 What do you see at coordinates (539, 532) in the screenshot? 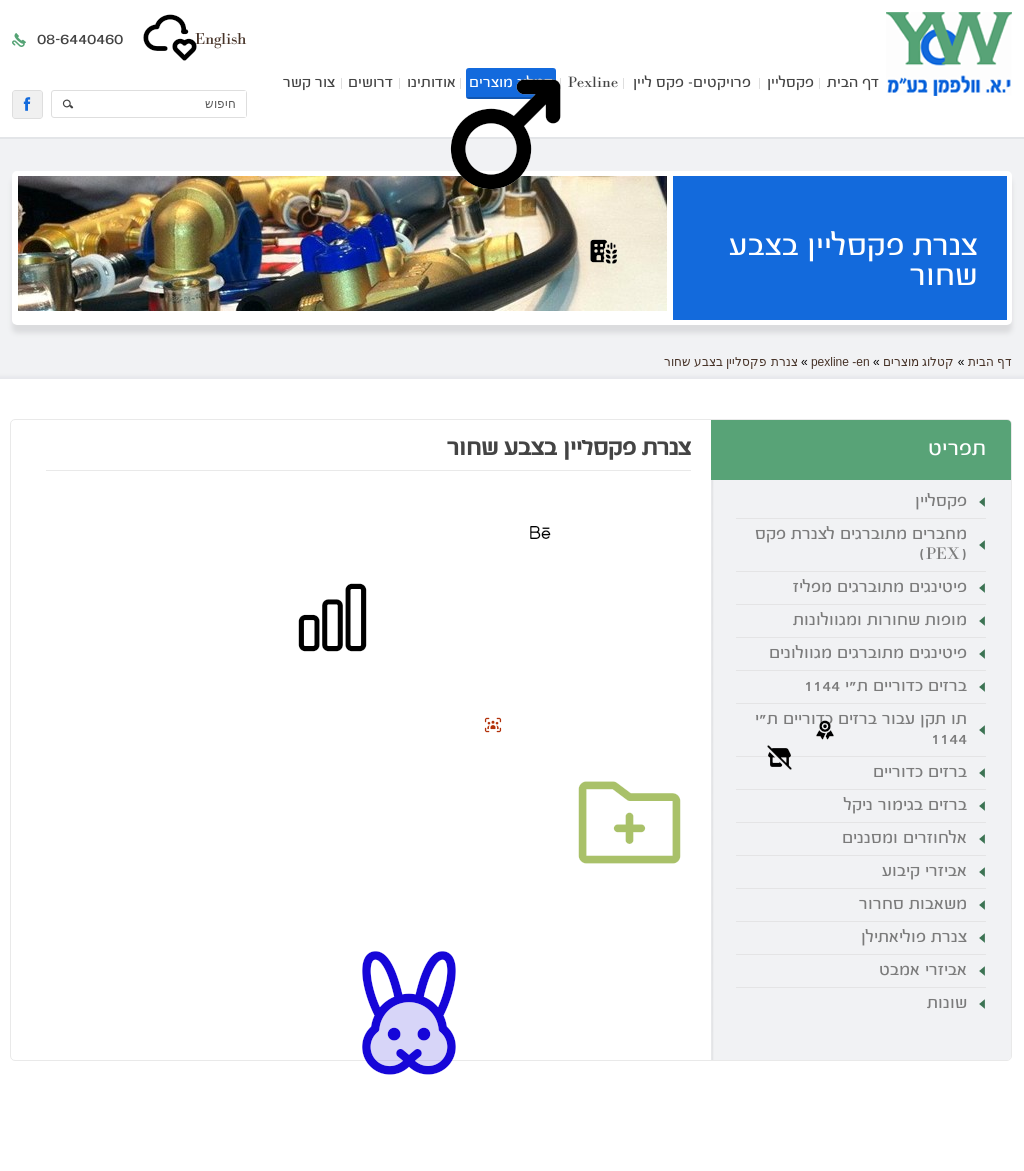
I see `visit behance profile or portfolio` at bounding box center [539, 532].